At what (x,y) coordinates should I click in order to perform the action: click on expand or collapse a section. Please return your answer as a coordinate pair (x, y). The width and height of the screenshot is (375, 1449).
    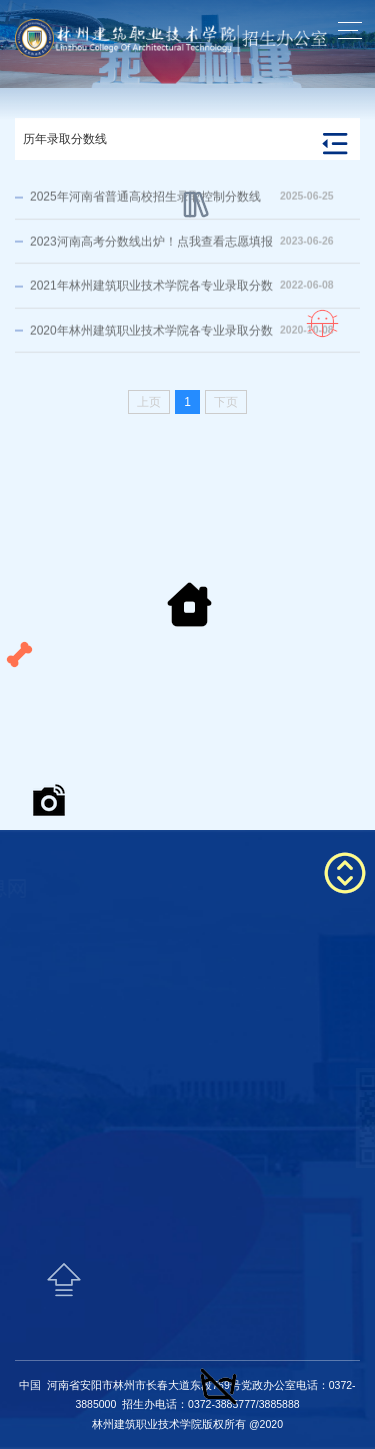
    Looking at the image, I should click on (345, 873).